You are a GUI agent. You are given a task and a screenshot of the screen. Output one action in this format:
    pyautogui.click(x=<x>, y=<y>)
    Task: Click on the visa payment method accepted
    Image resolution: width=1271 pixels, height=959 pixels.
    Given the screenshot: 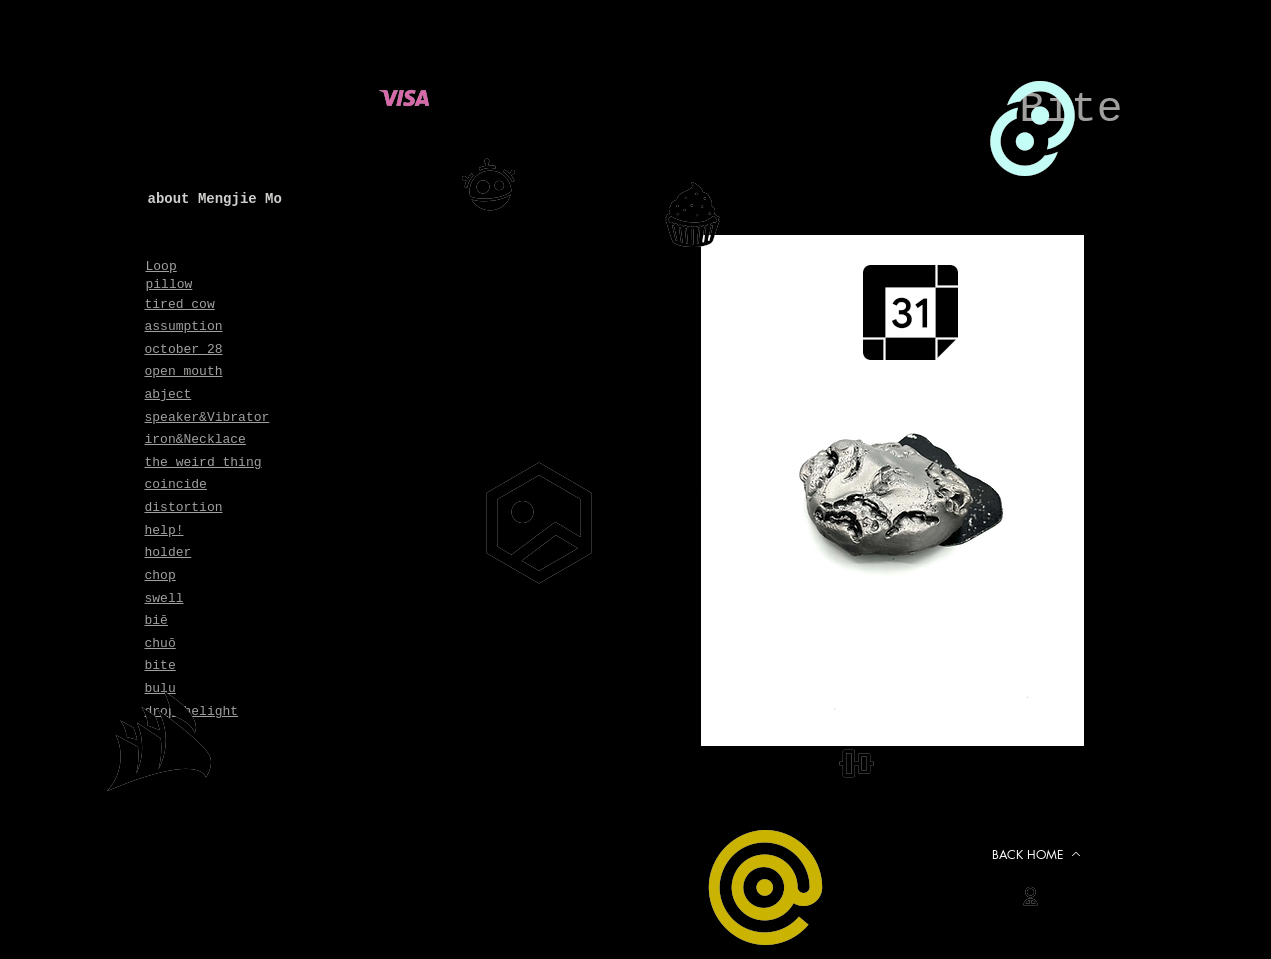 What is the action you would take?
    pyautogui.click(x=404, y=98)
    